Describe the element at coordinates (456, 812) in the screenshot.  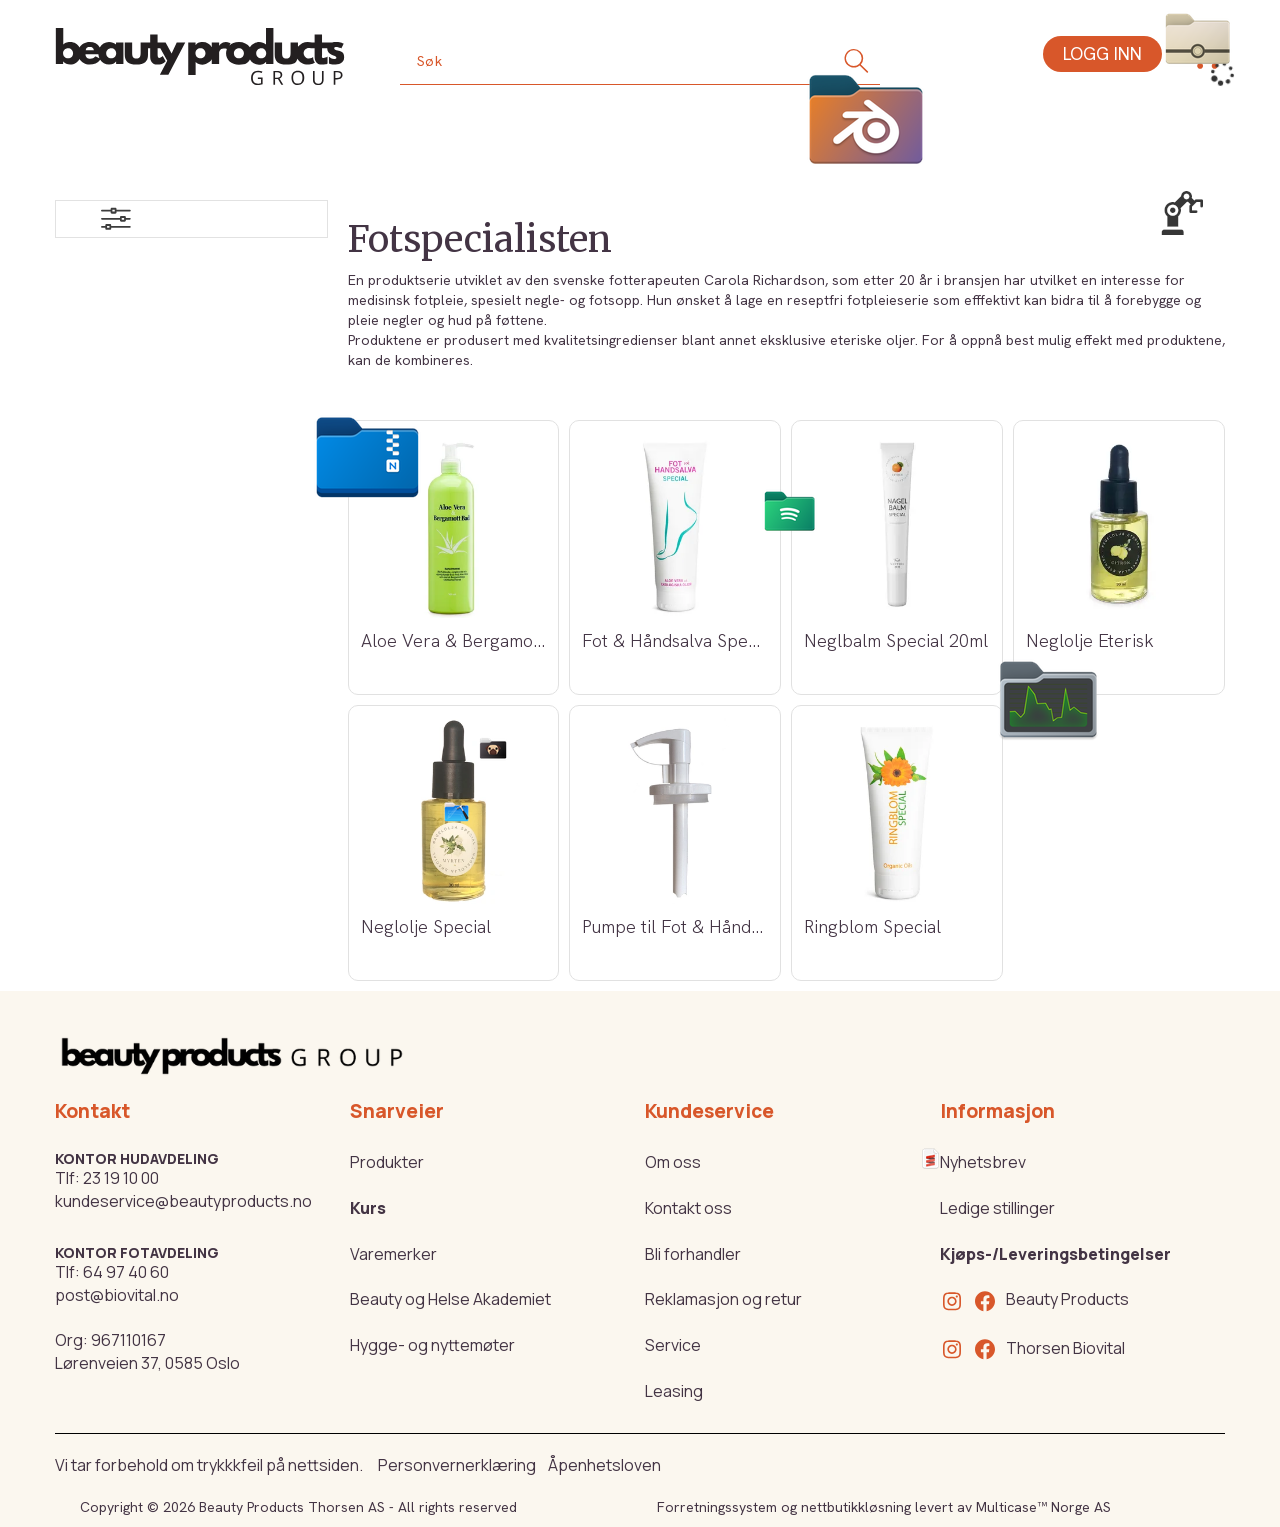
I see `open xcode projects folder` at that location.